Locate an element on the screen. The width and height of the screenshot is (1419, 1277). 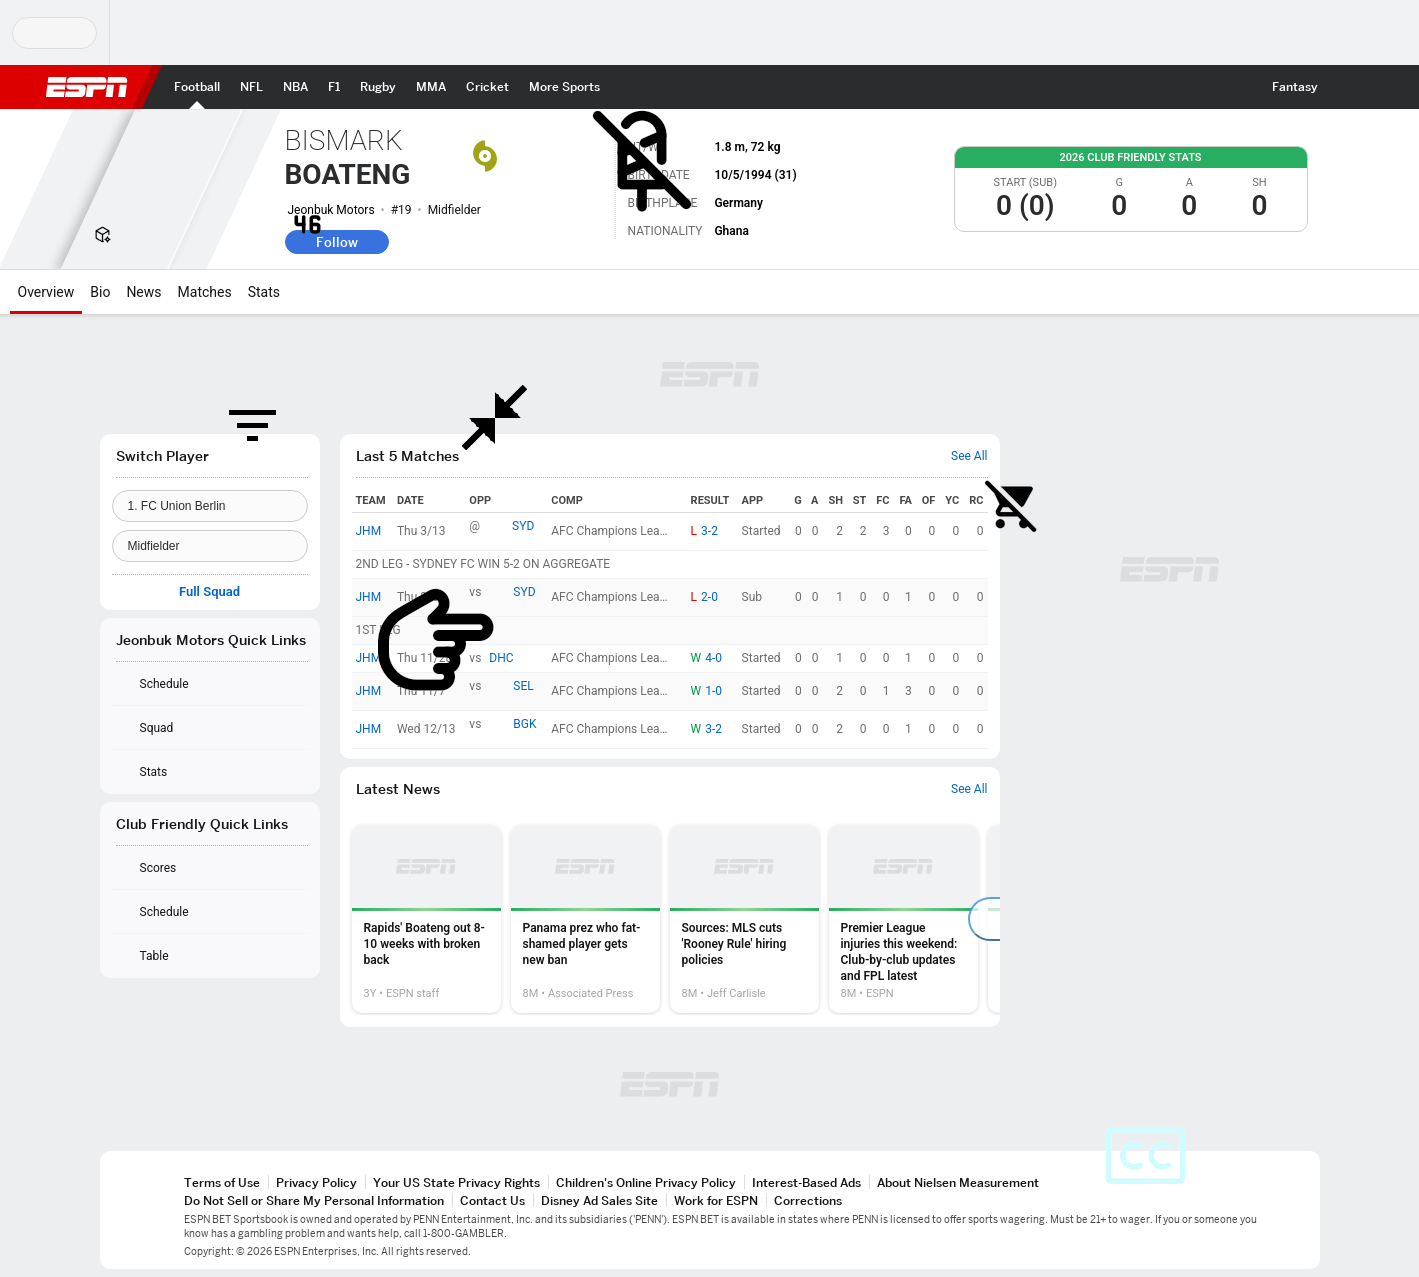
remove item from shopping cart is located at coordinates (1012, 505).